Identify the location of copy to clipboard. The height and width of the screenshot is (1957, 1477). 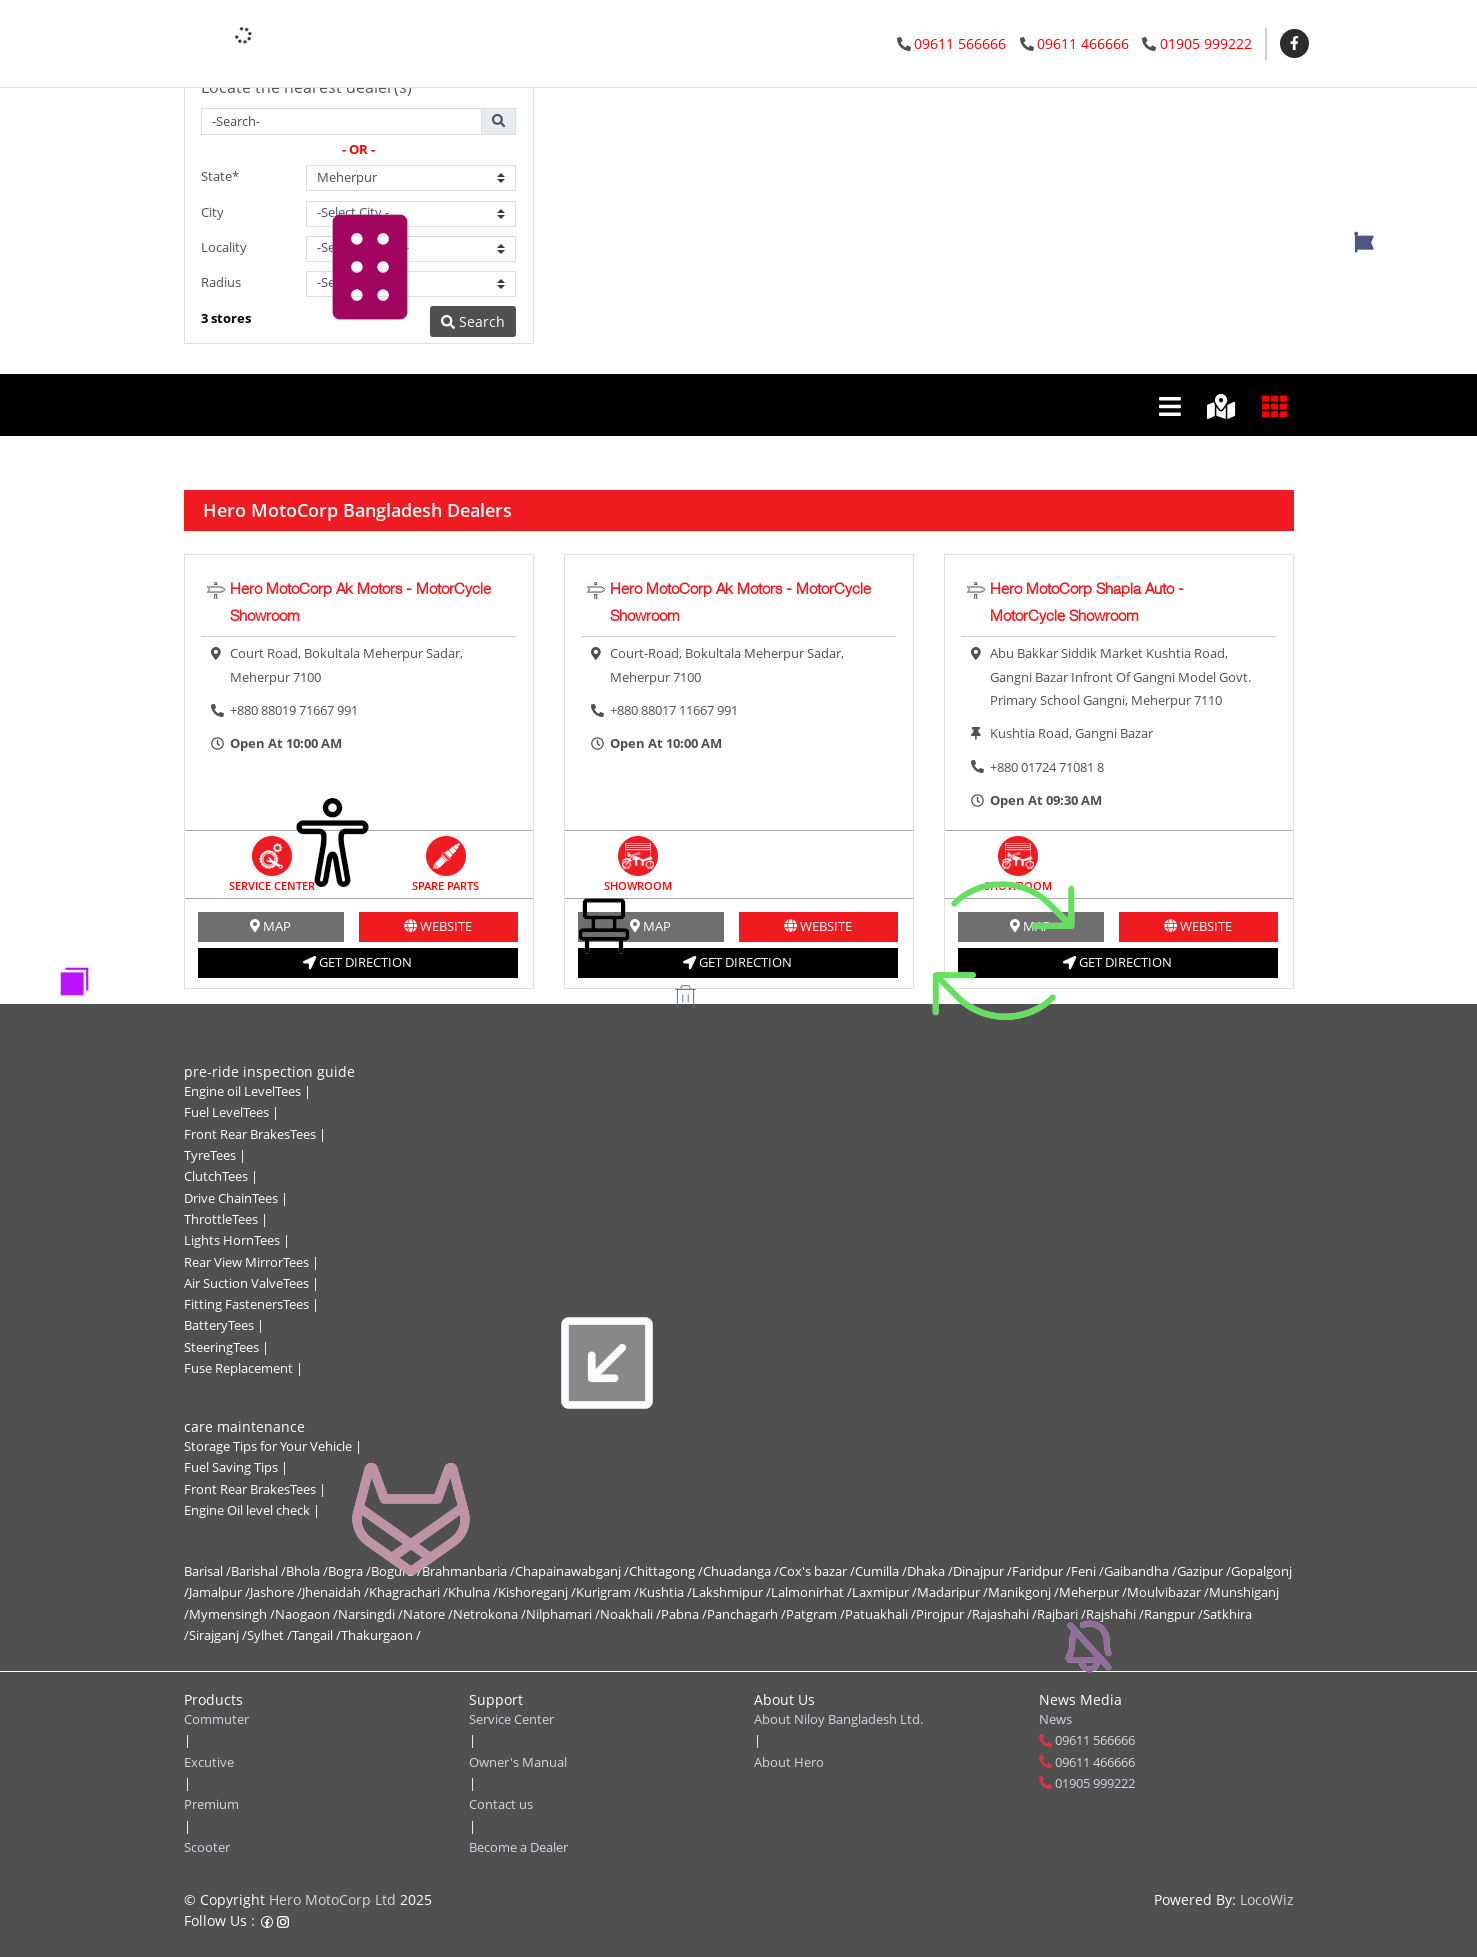
(74, 981).